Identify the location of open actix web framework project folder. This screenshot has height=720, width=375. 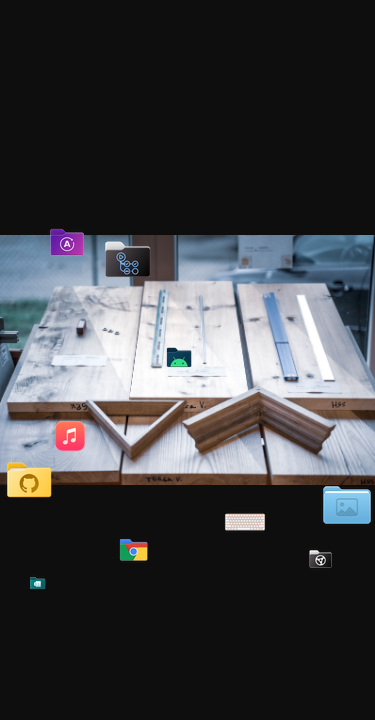
(320, 559).